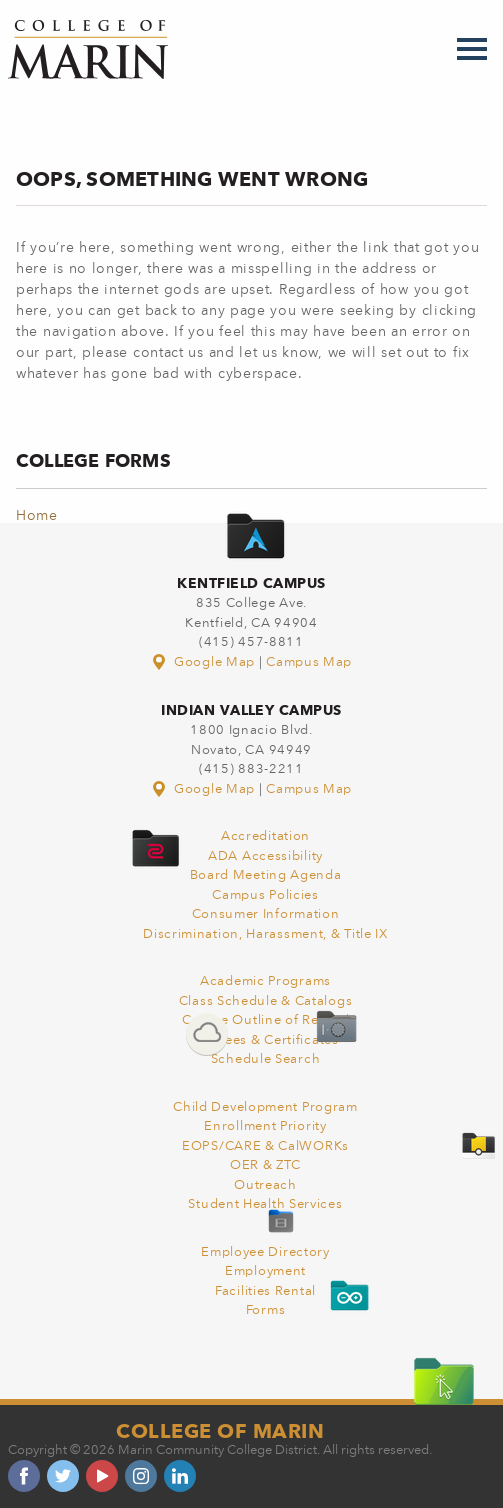  I want to click on folder for pokémon game files or assets, so click(478, 1146).